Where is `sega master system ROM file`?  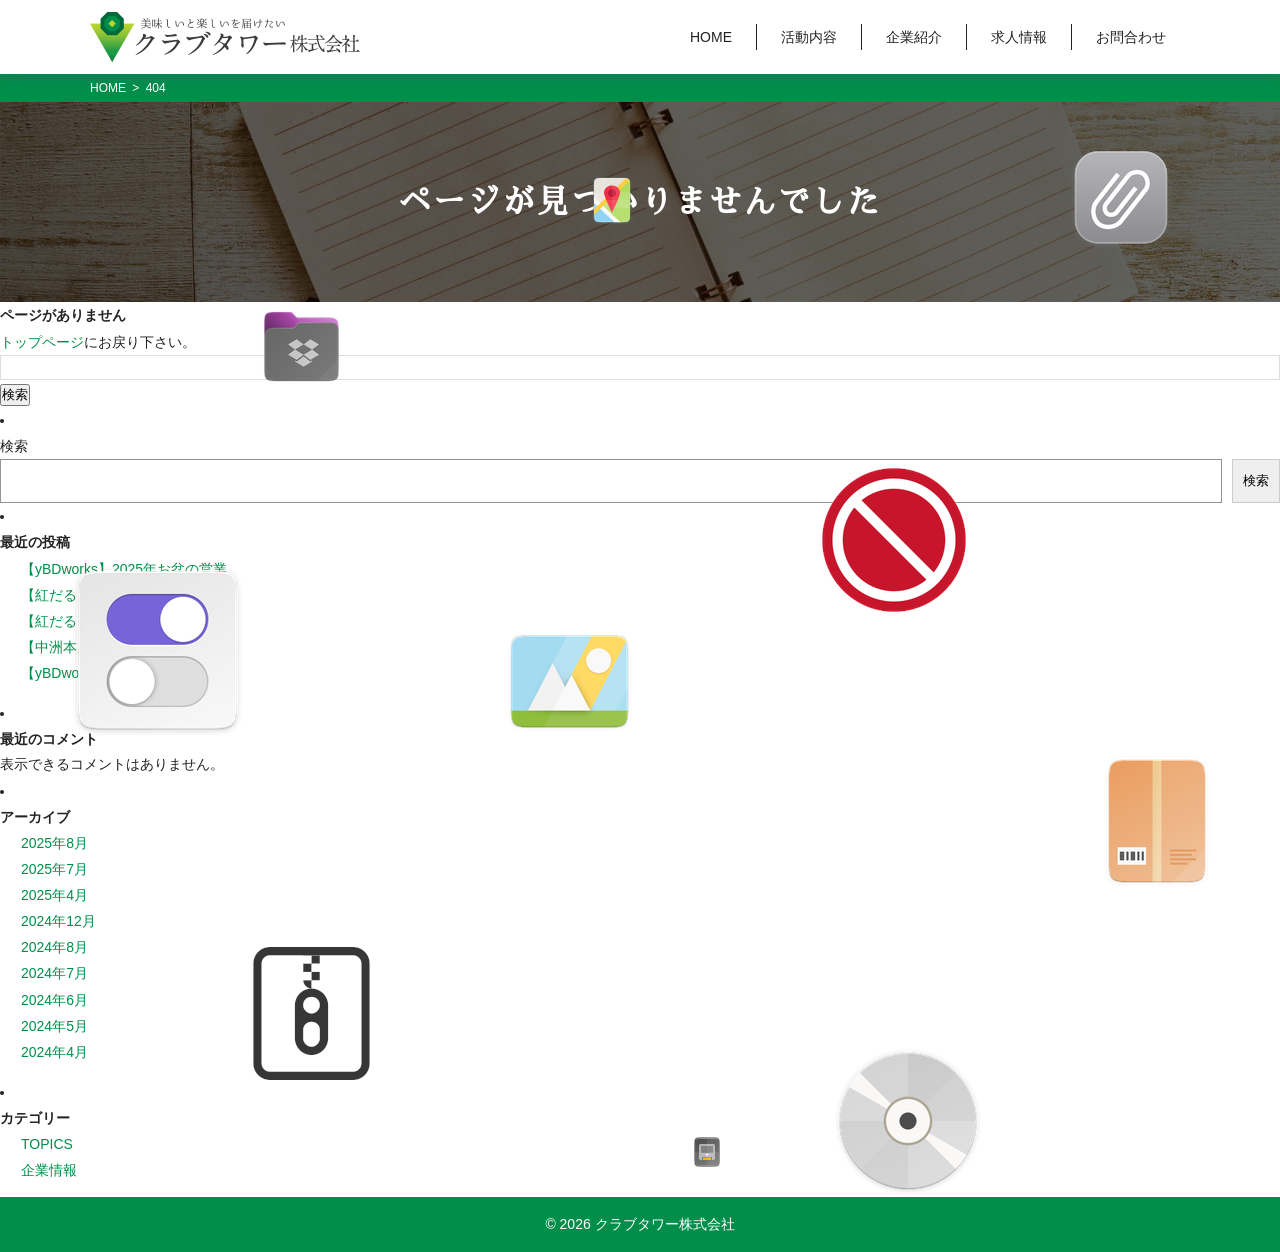 sega master system ROM file is located at coordinates (707, 1152).